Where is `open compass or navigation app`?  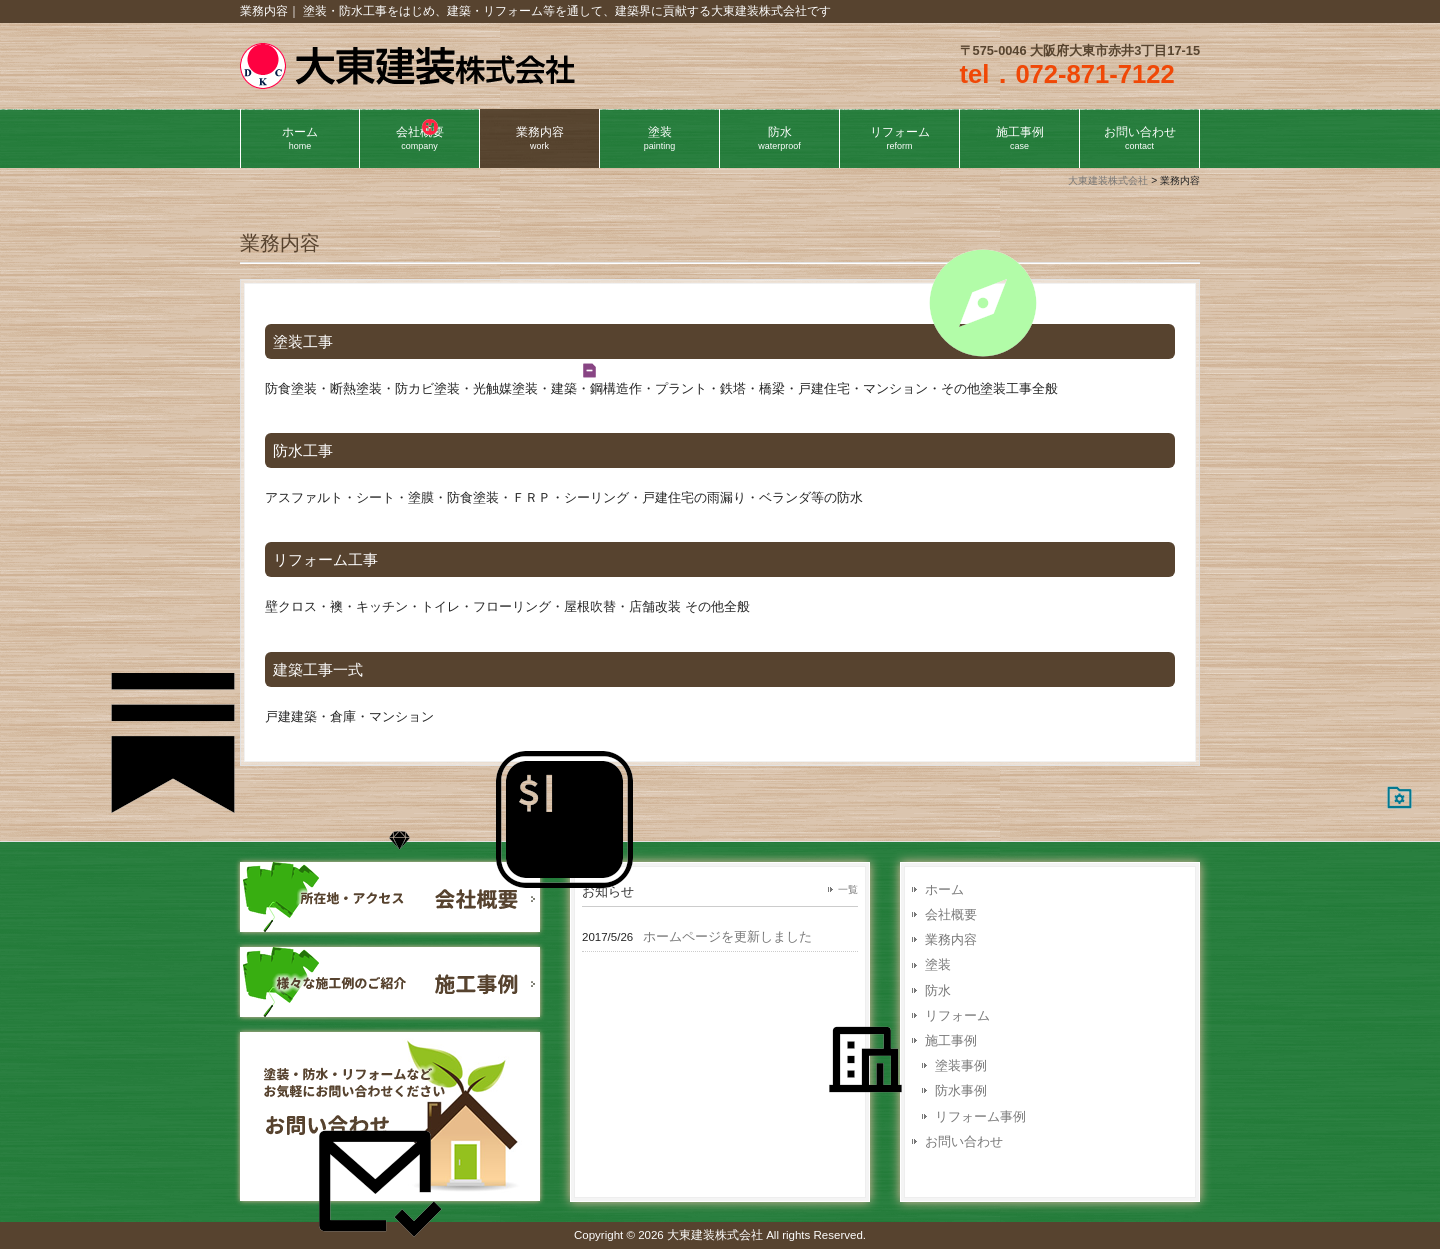 open compass or navigation app is located at coordinates (983, 303).